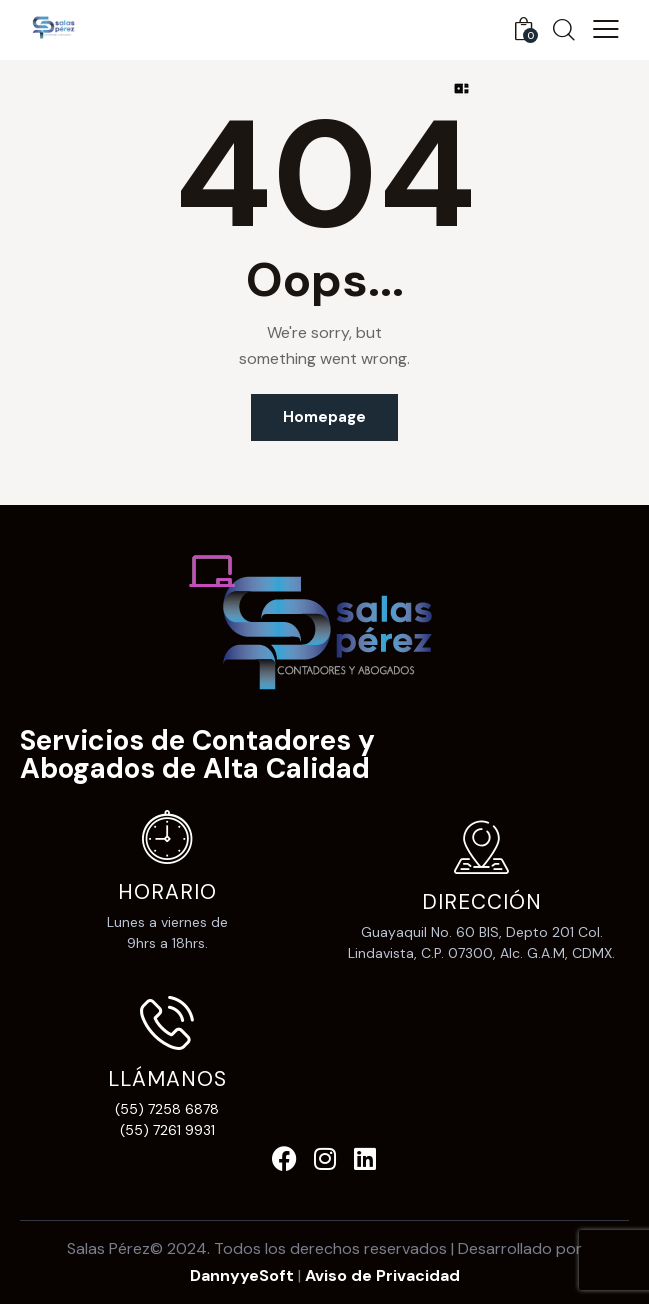  I want to click on access whiteboard or presentation mode, so click(212, 572).